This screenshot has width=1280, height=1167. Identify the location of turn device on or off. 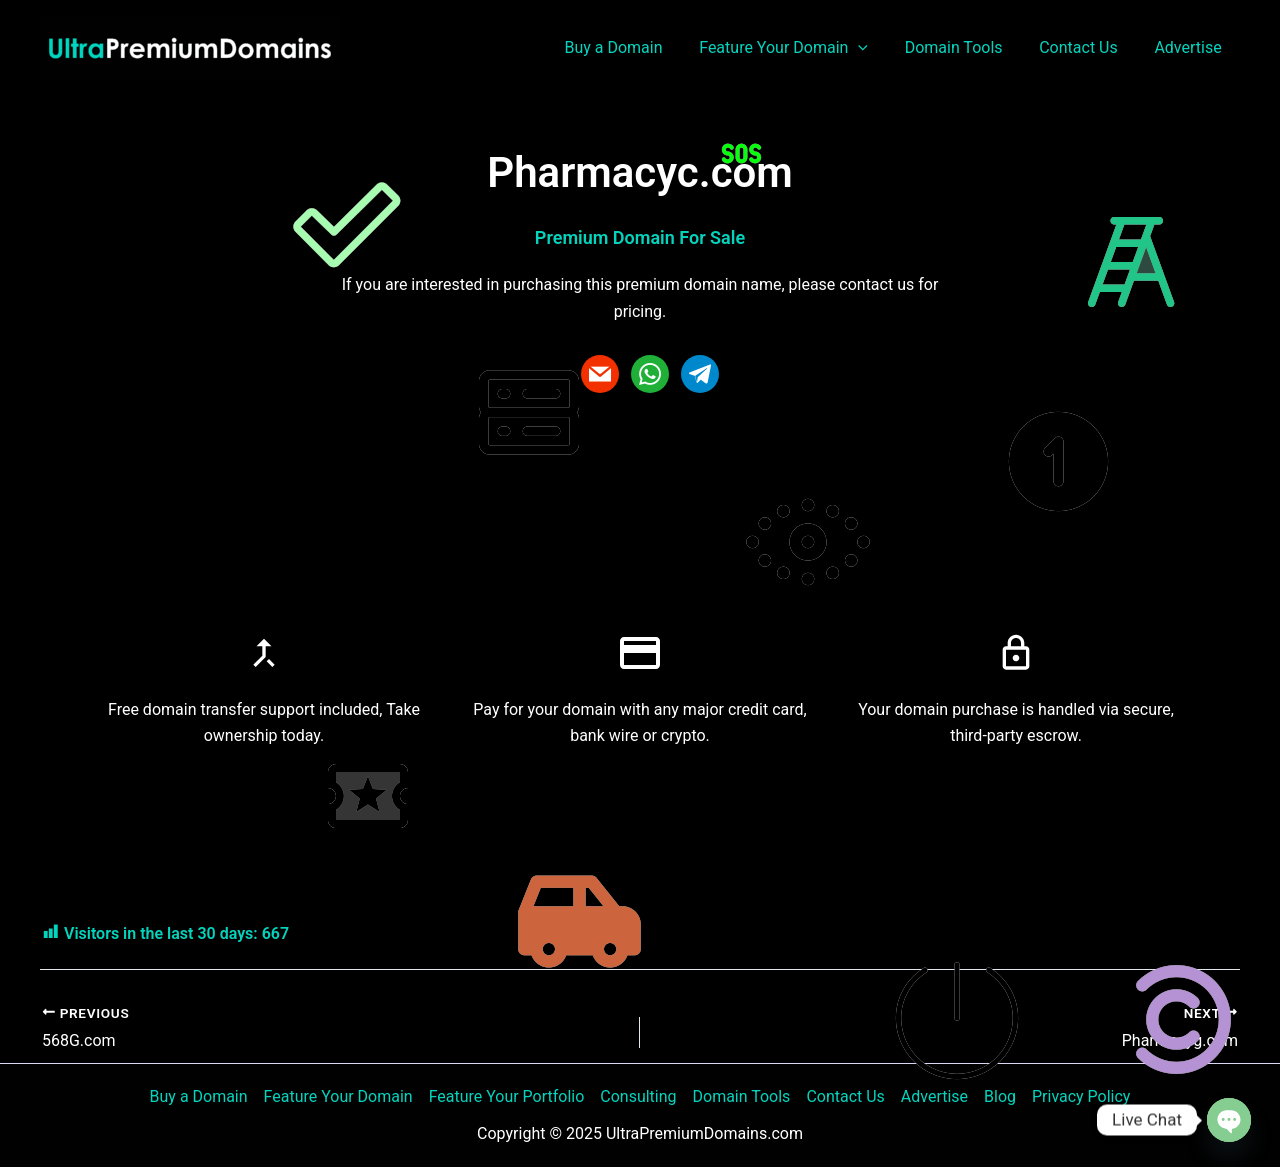
(957, 1018).